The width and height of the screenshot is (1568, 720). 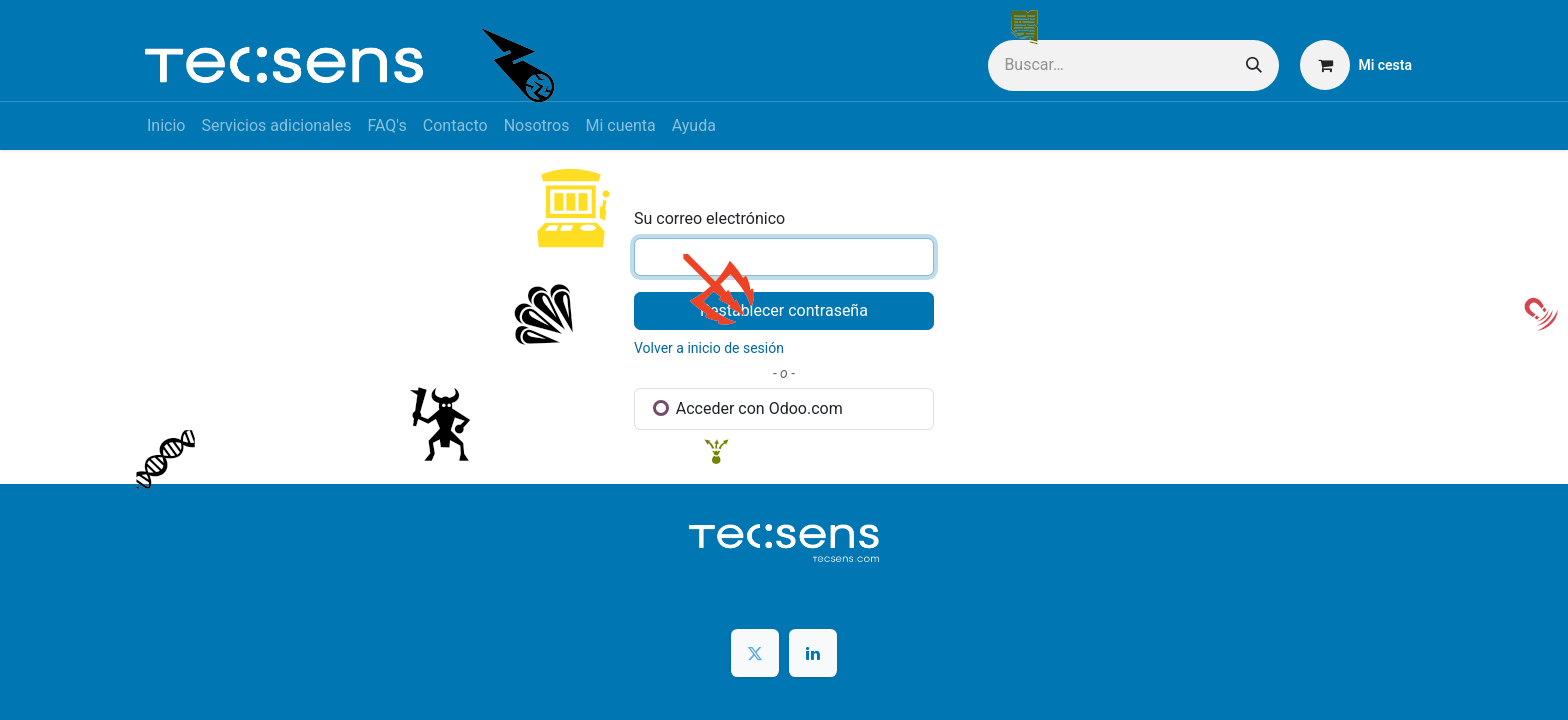 What do you see at coordinates (440, 424) in the screenshot?
I see `select evil minion character or enemy type` at bounding box center [440, 424].